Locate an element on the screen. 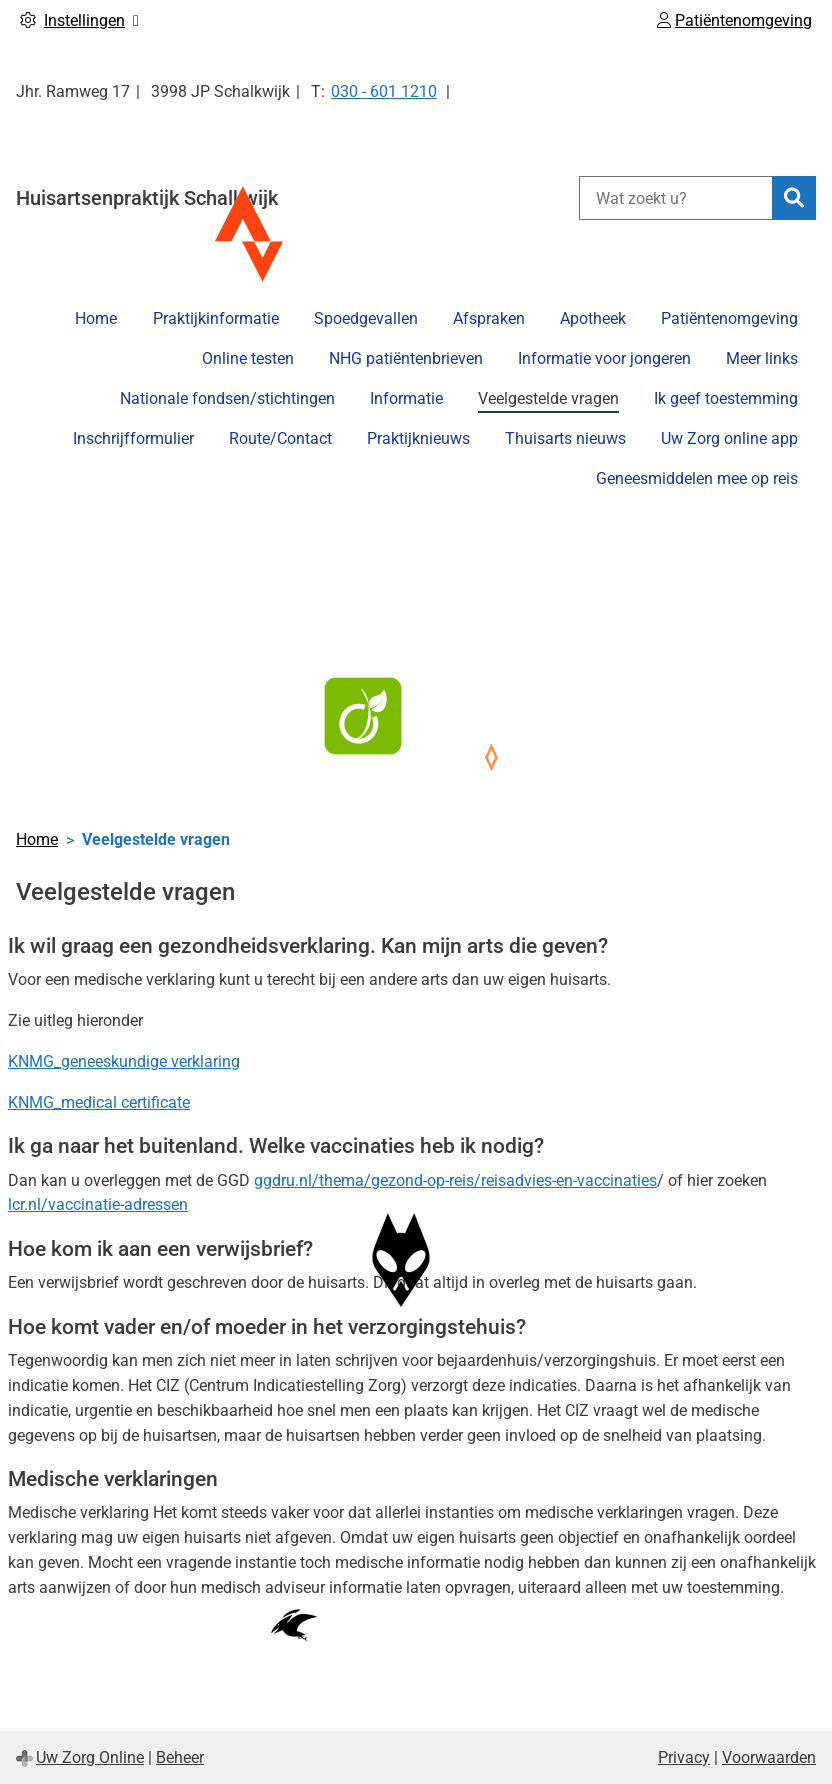 The width and height of the screenshot is (832, 1784). private division game publisher logo is located at coordinates (491, 757).